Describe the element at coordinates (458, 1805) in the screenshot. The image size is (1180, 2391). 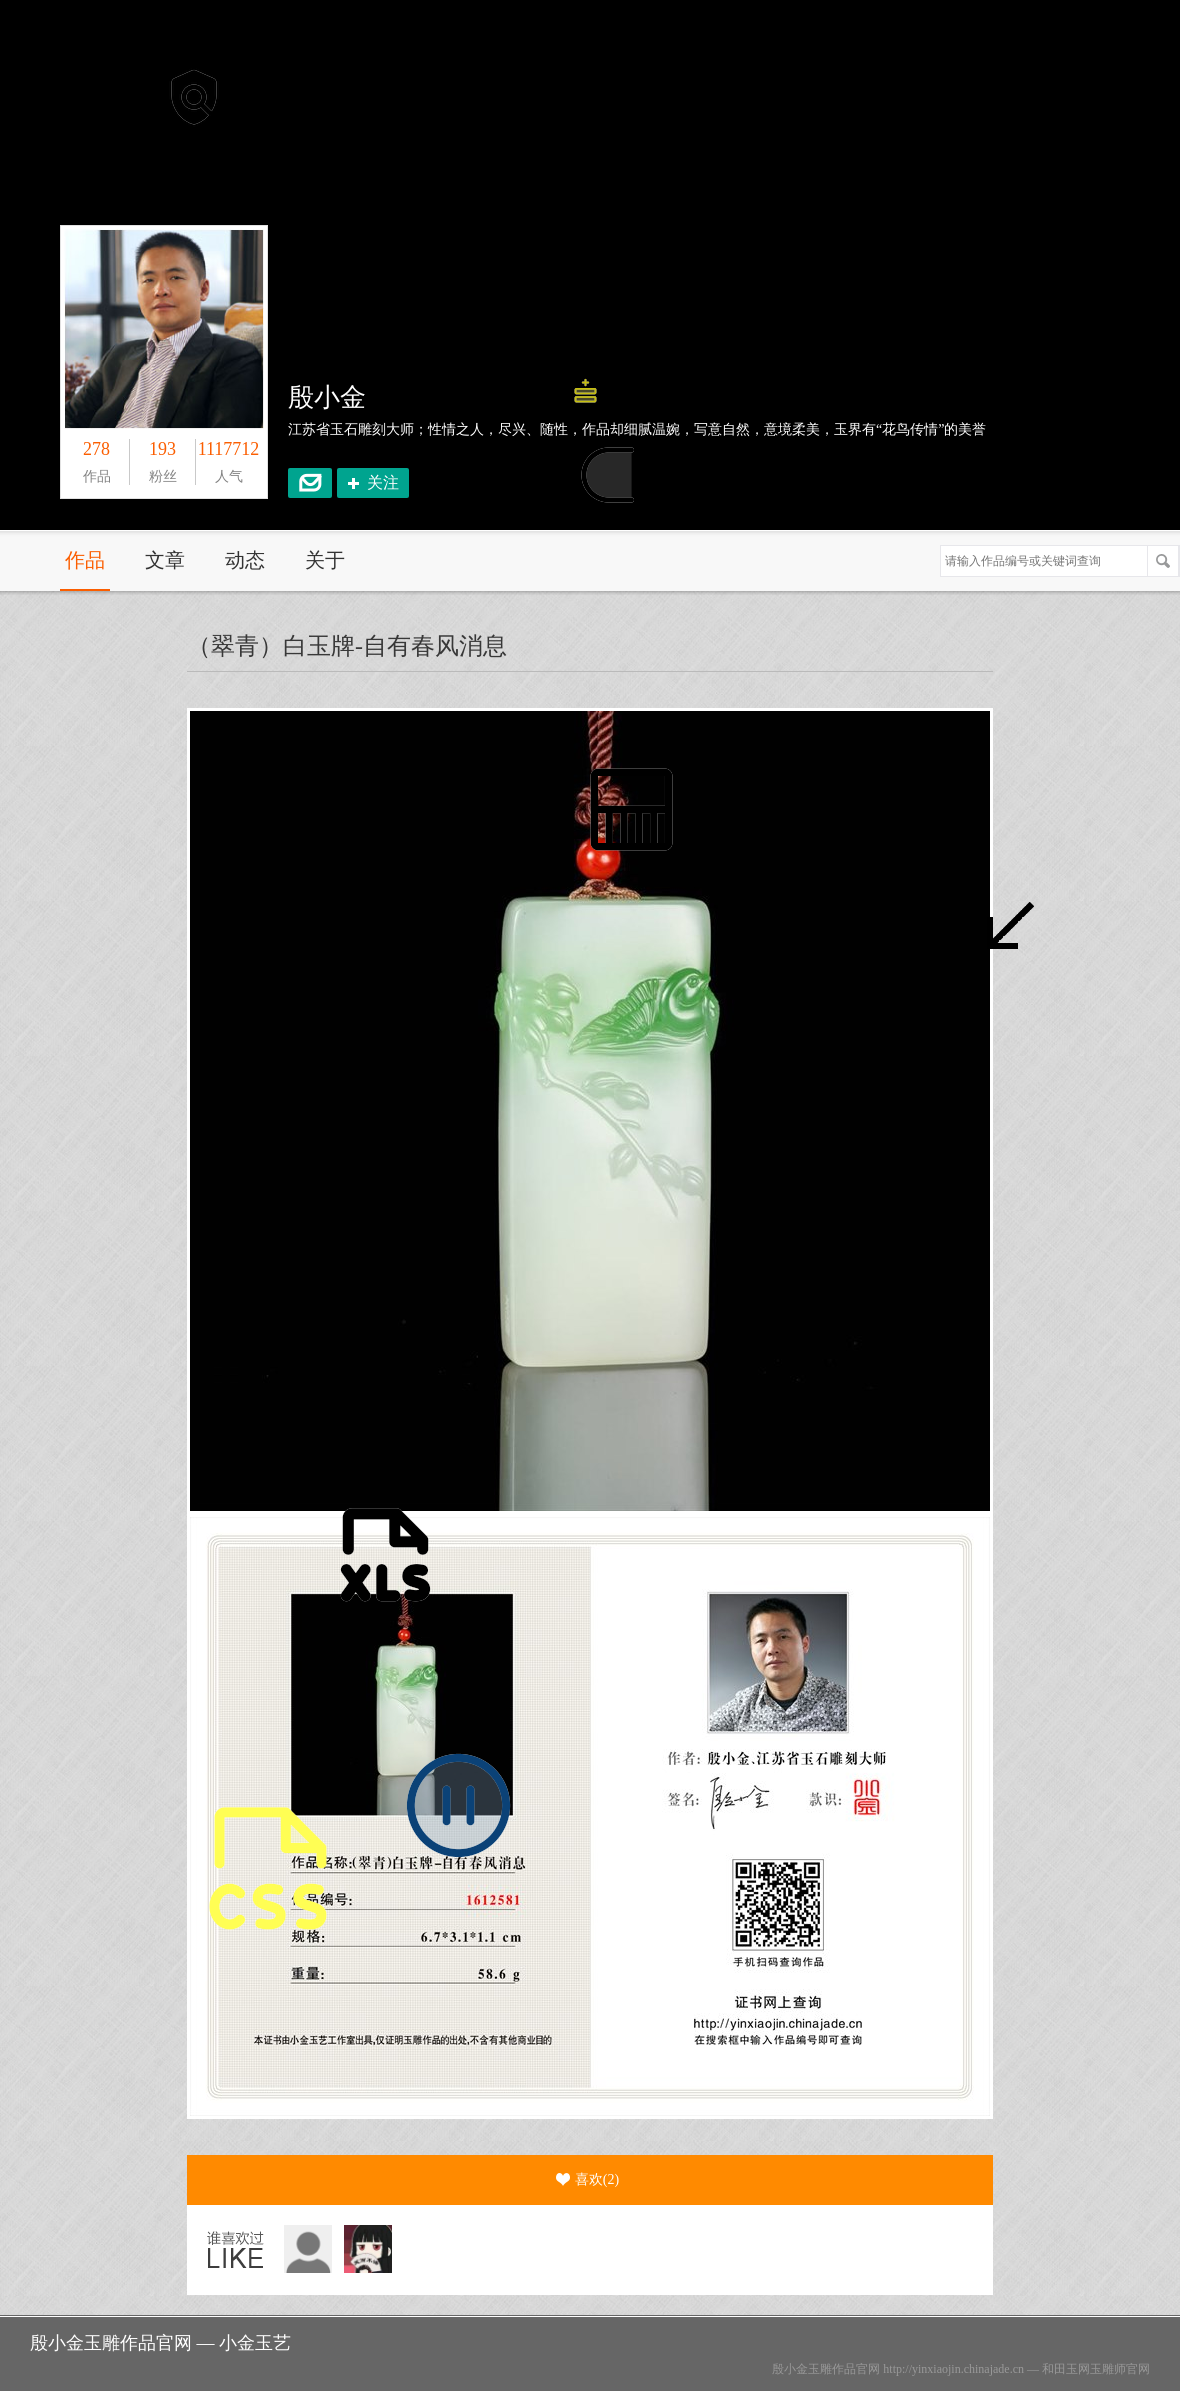
I see `pause media playback` at that location.